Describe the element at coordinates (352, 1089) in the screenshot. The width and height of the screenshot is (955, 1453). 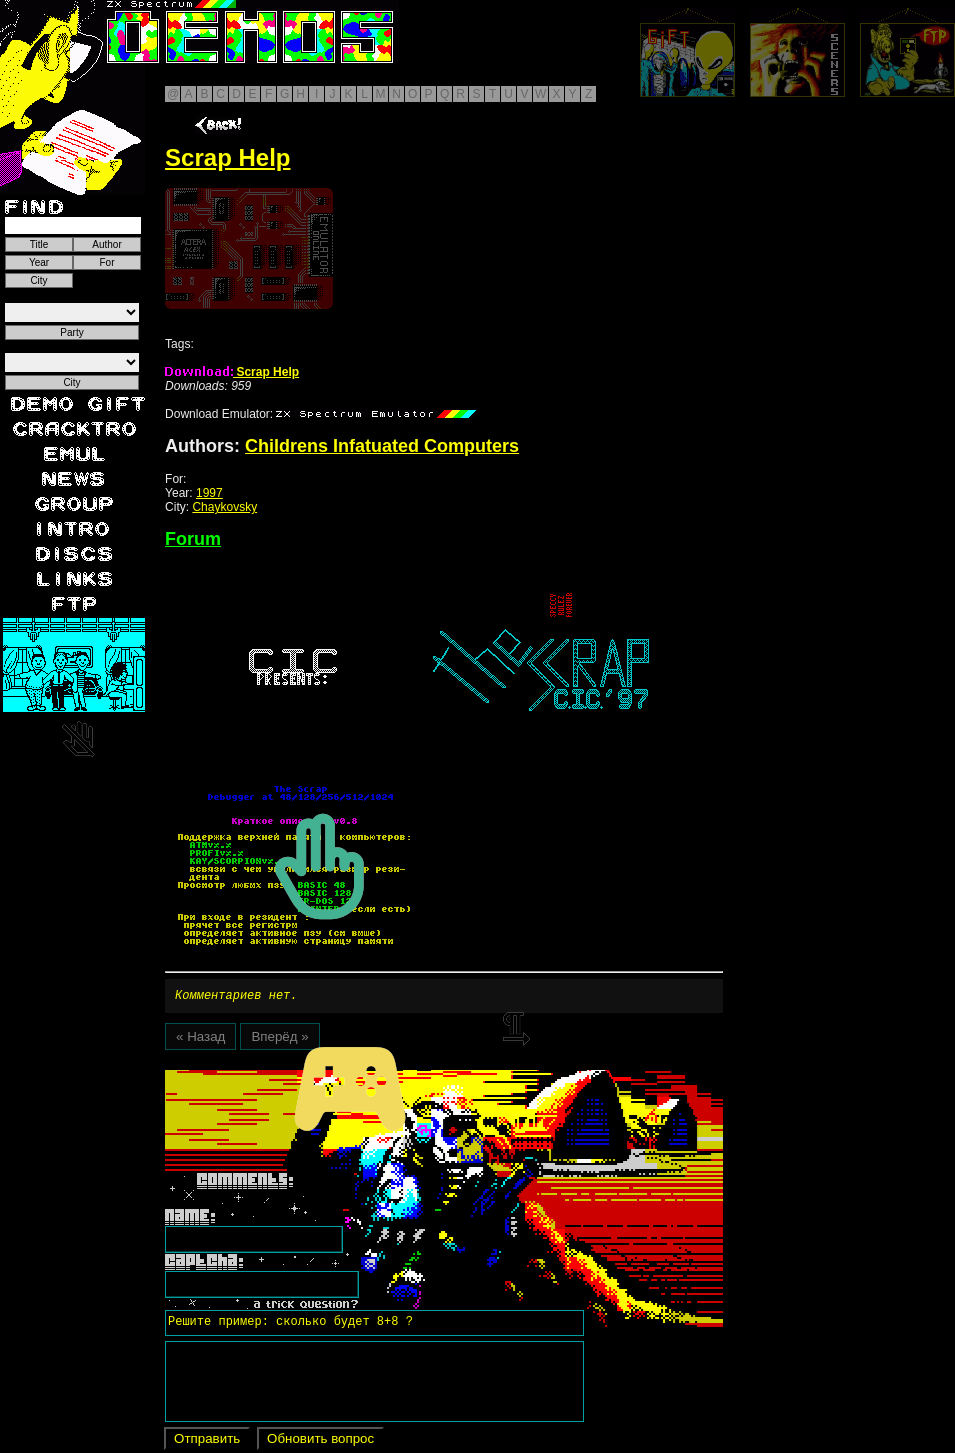
I see `access gaming features or games library` at that location.